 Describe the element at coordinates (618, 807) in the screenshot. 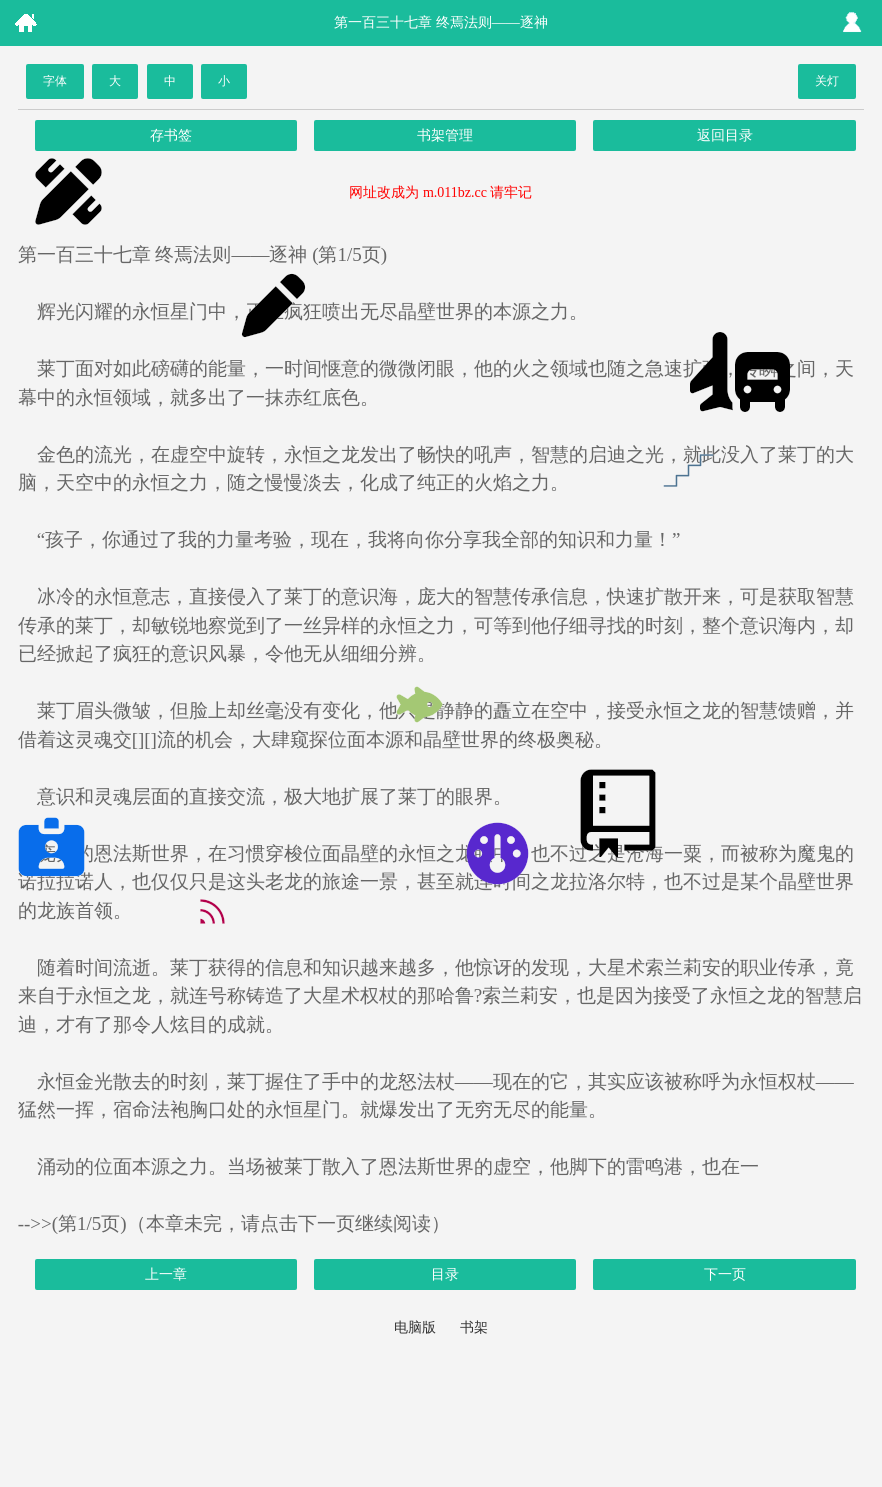

I see `access repository or project files` at that location.